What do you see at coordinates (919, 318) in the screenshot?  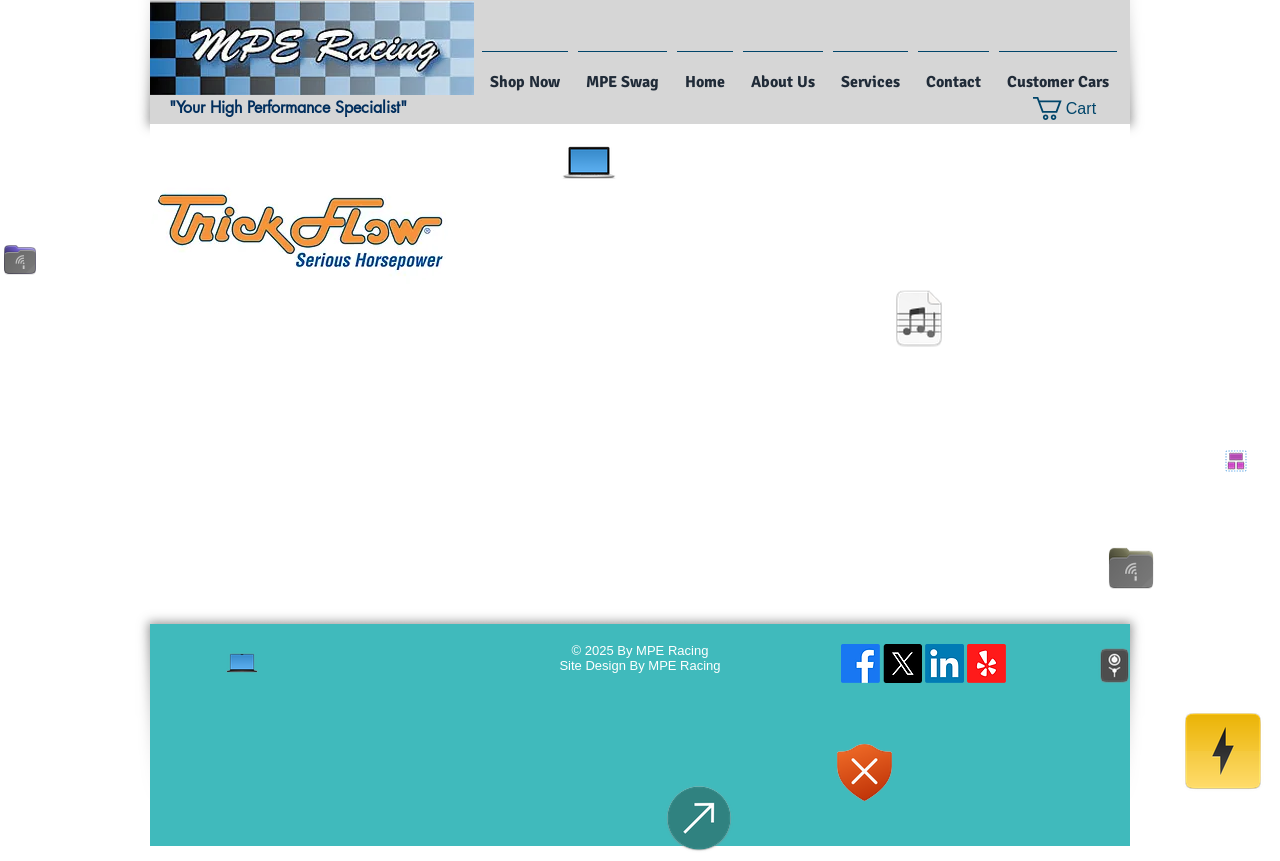 I see `an eMelody ringtone file` at bounding box center [919, 318].